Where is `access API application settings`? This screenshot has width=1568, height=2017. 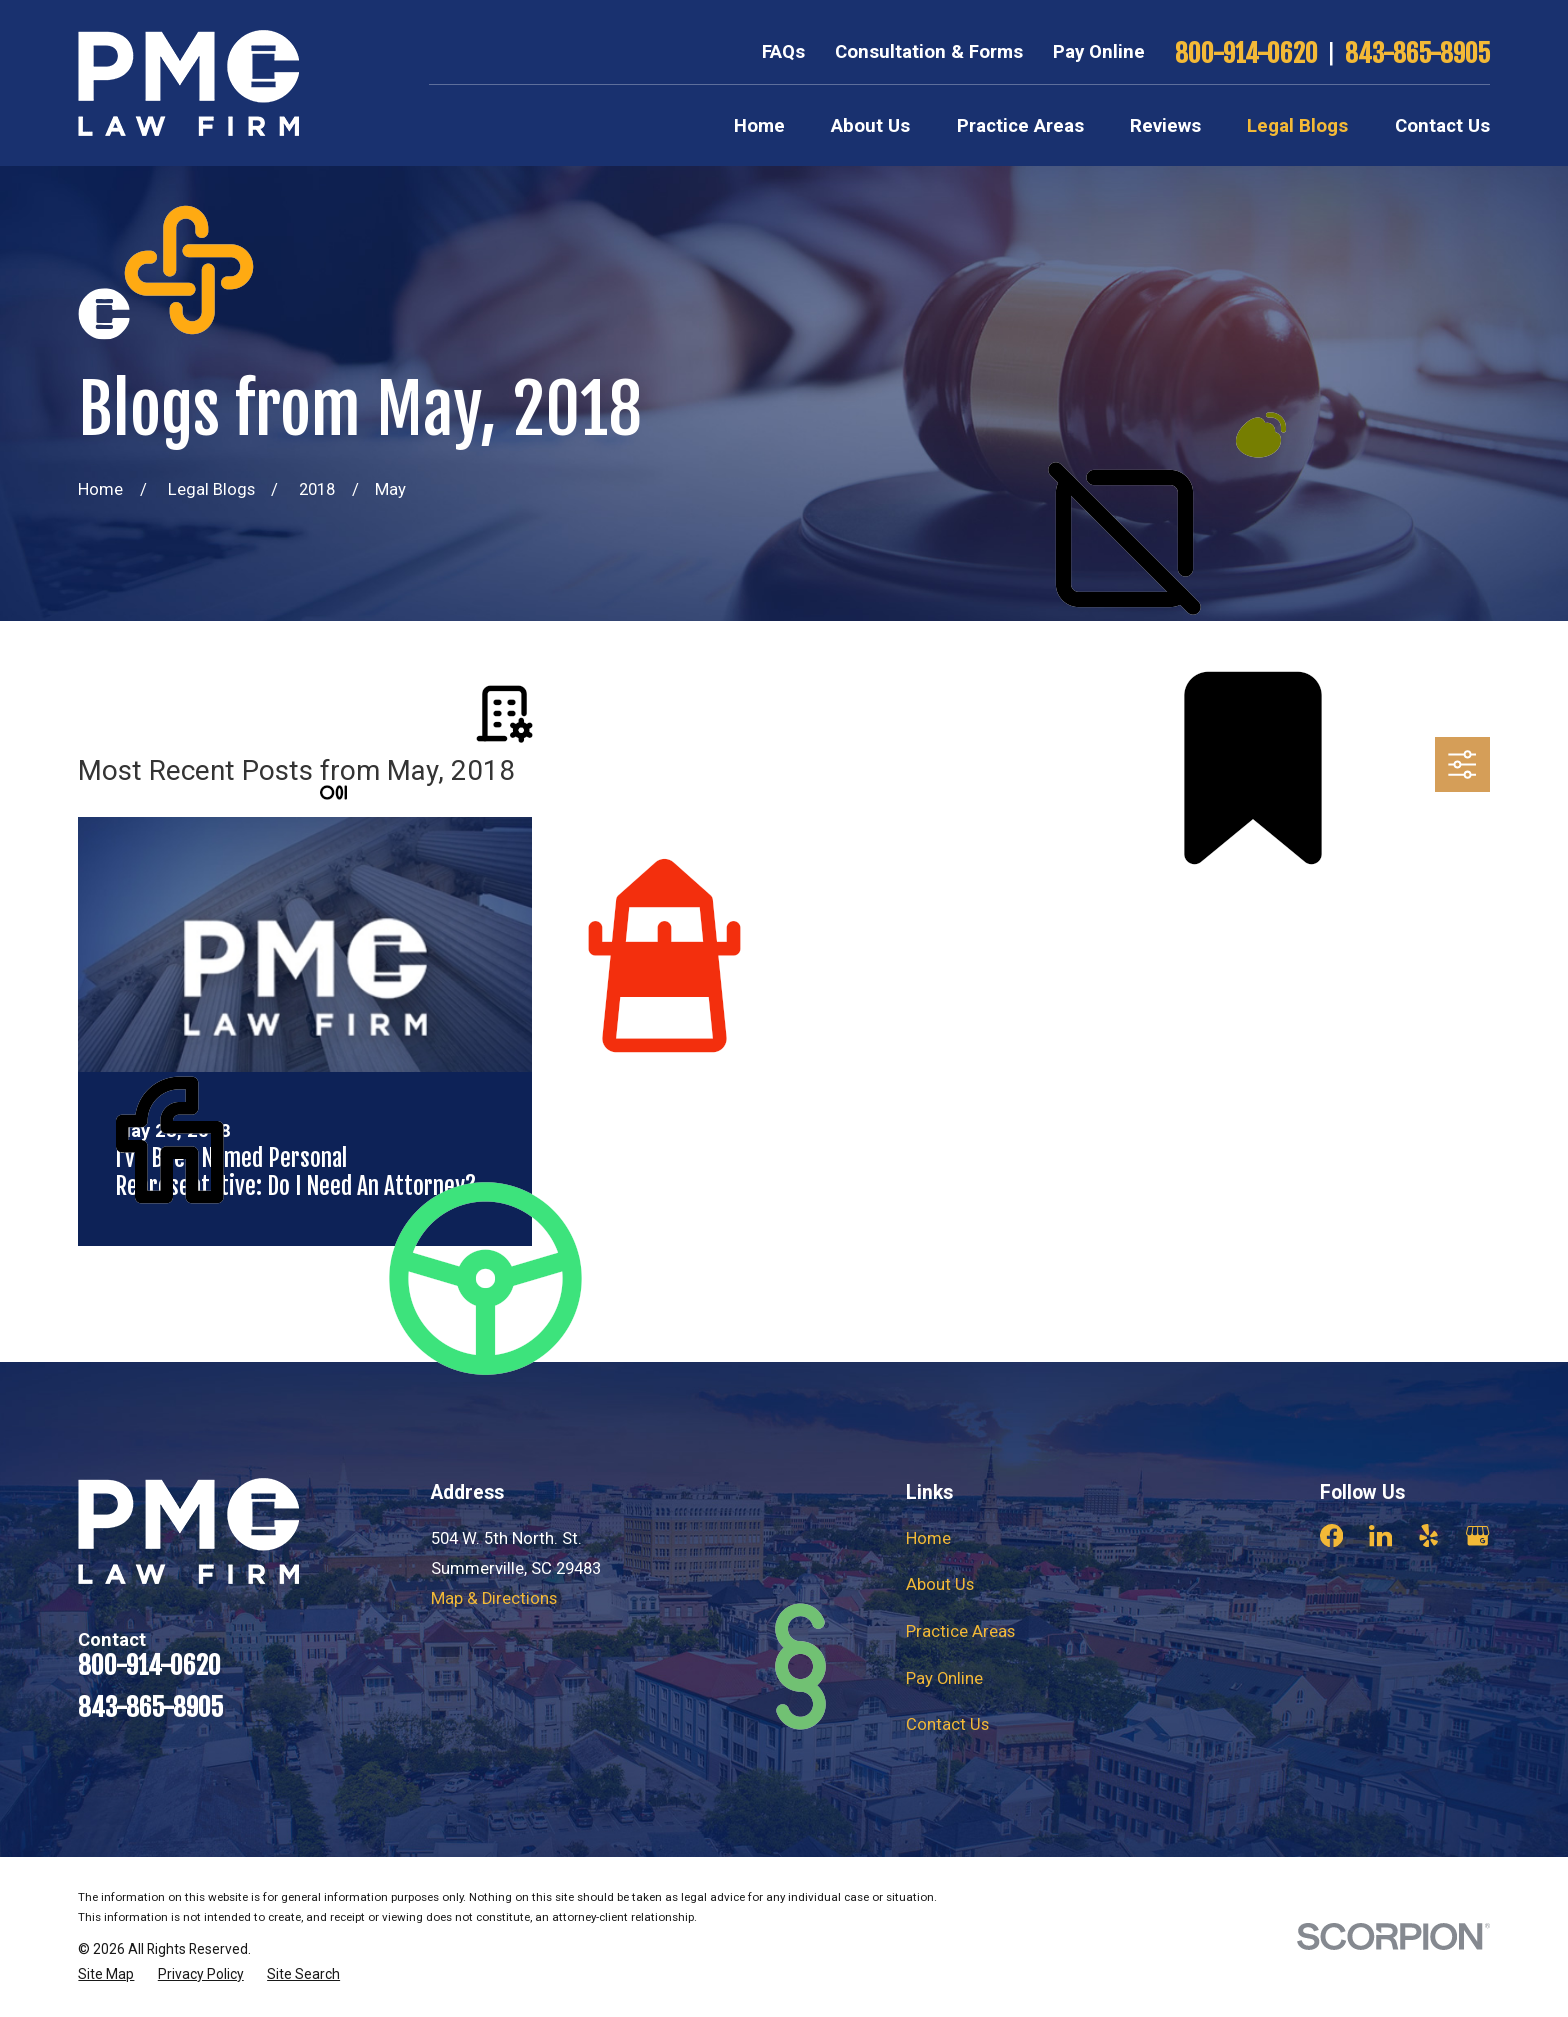
access API application settings is located at coordinates (189, 270).